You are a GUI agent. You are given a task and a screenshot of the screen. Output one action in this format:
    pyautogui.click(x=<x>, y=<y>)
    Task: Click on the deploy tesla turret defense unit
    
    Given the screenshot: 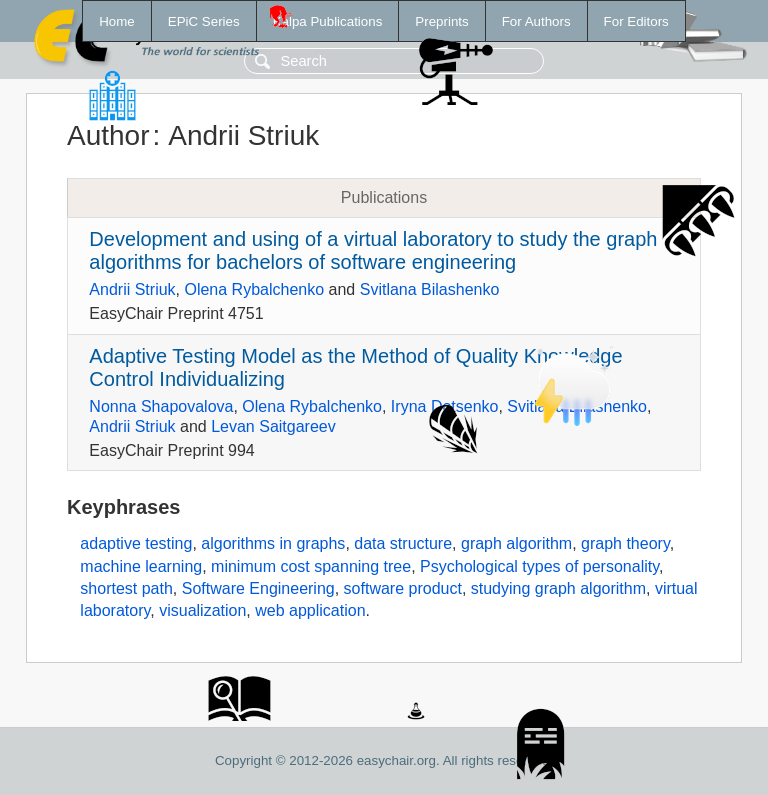 What is the action you would take?
    pyautogui.click(x=456, y=68)
    